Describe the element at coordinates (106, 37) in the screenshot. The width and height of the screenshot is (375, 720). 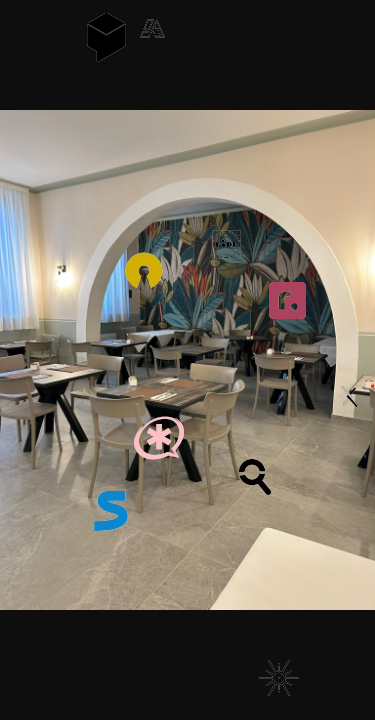
I see `access Google Dialogflow conversational AI platform` at that location.